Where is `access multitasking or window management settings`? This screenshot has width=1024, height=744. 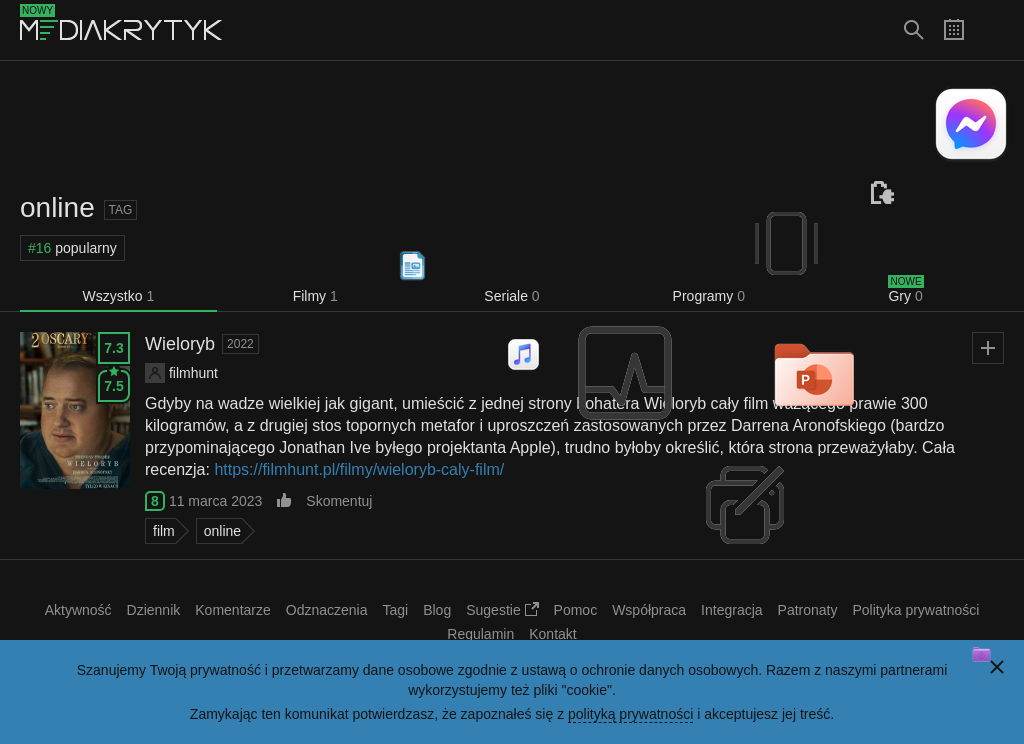
access multitasking or window management settings is located at coordinates (786, 243).